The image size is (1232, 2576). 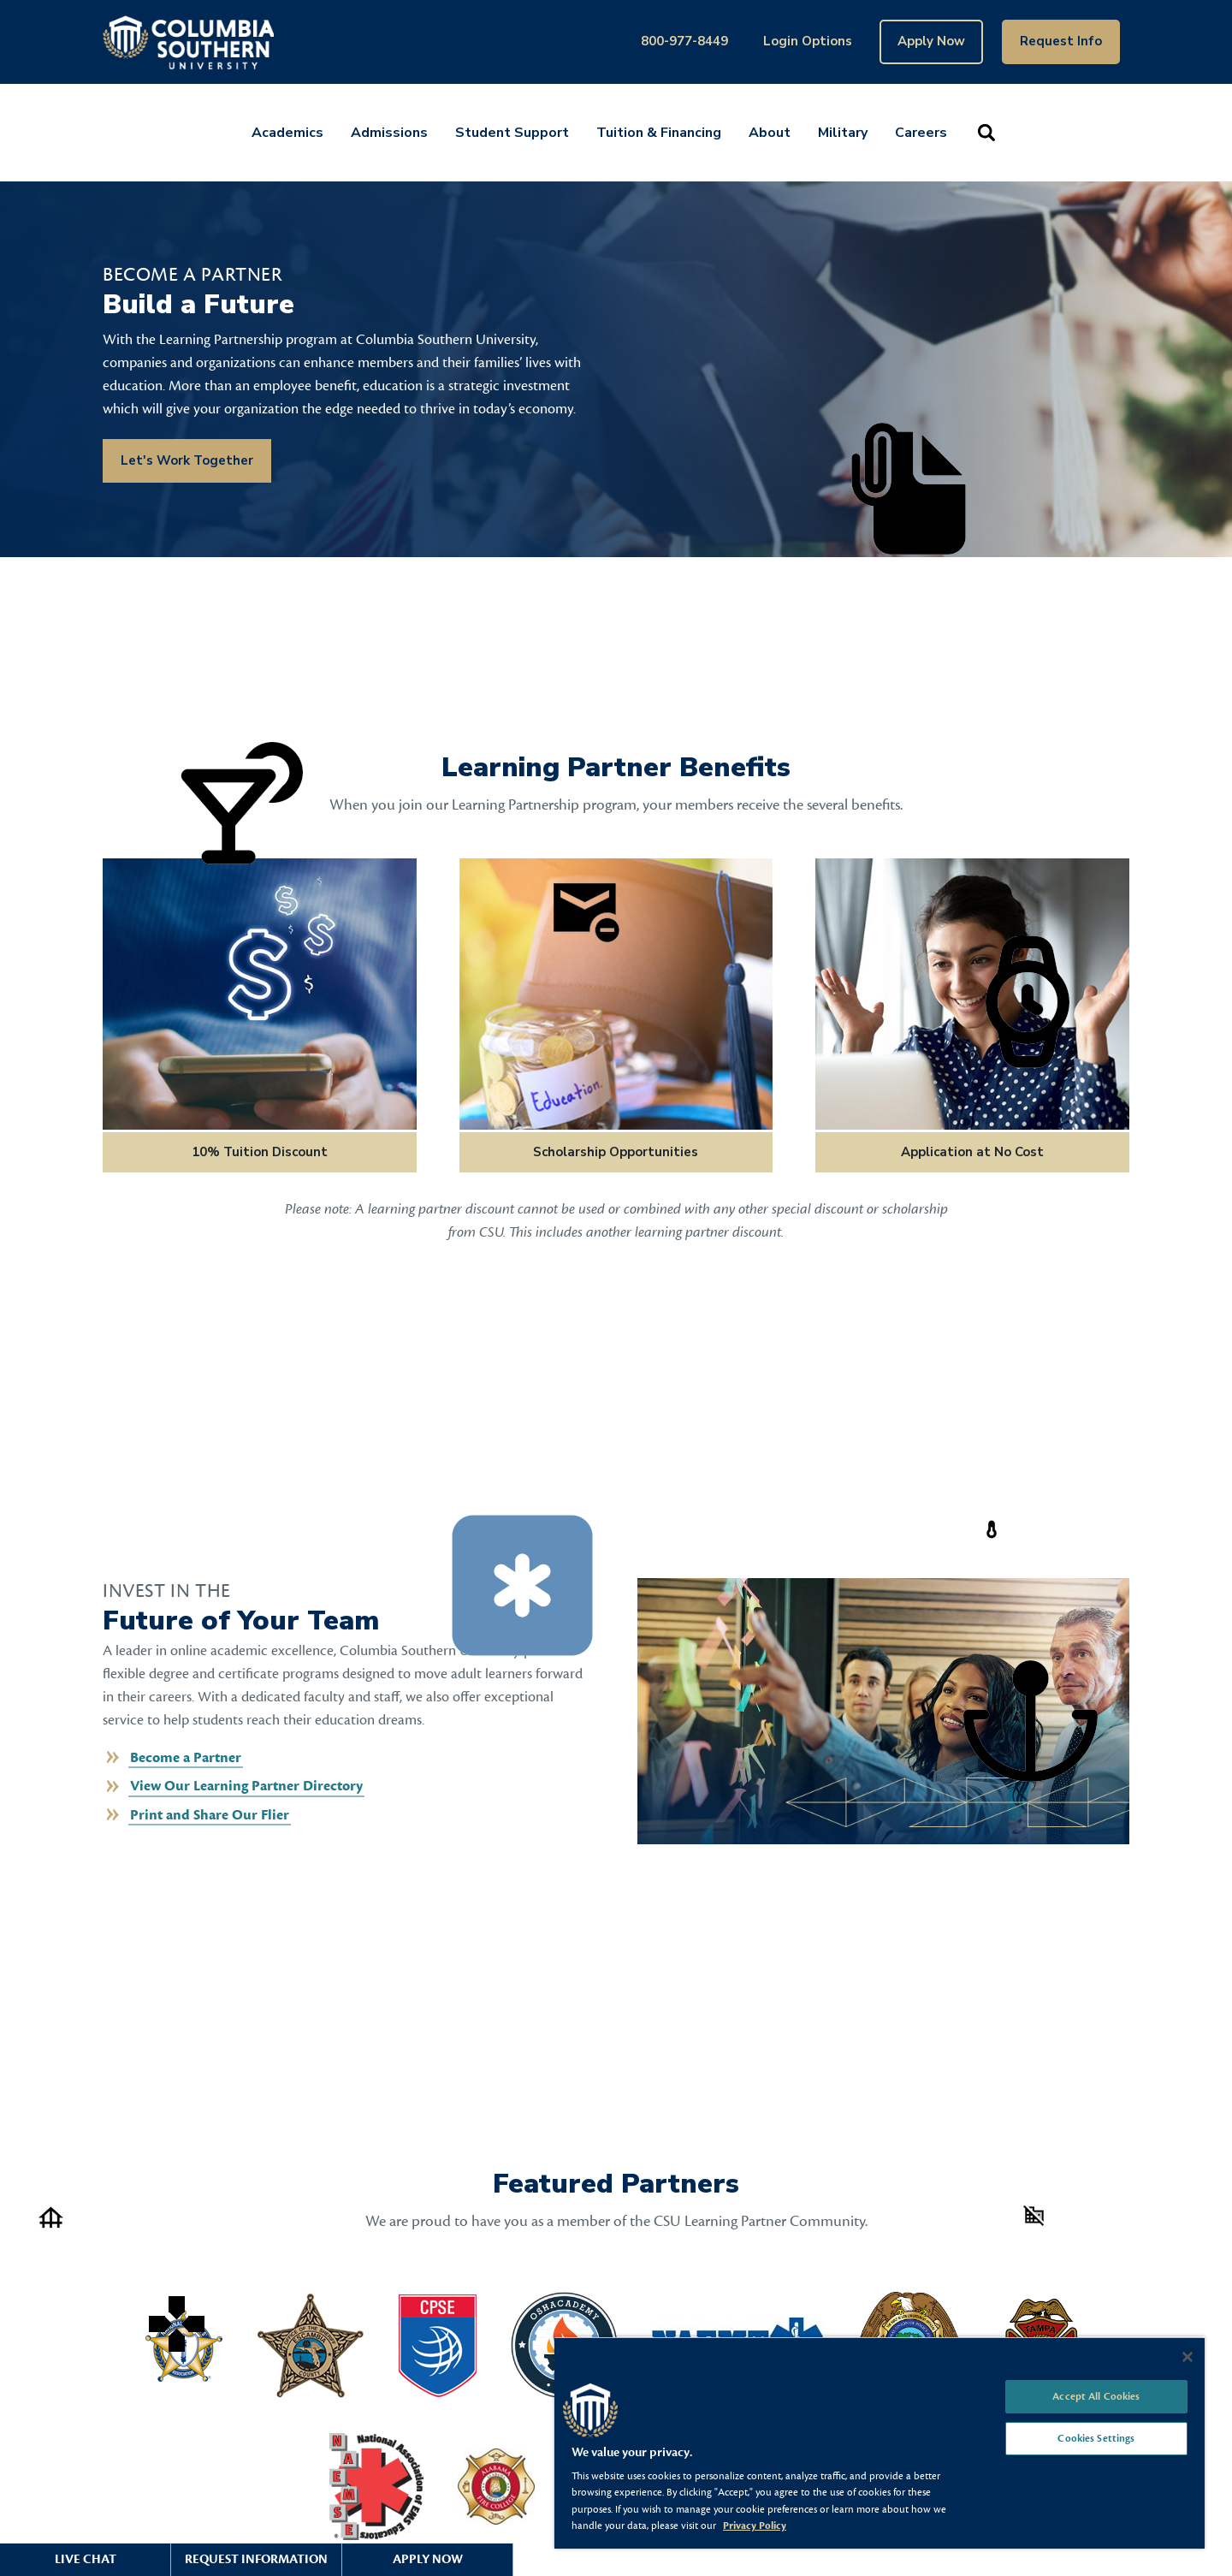 I want to click on indicates a domain or website is disabled, so click(x=1034, y=2215).